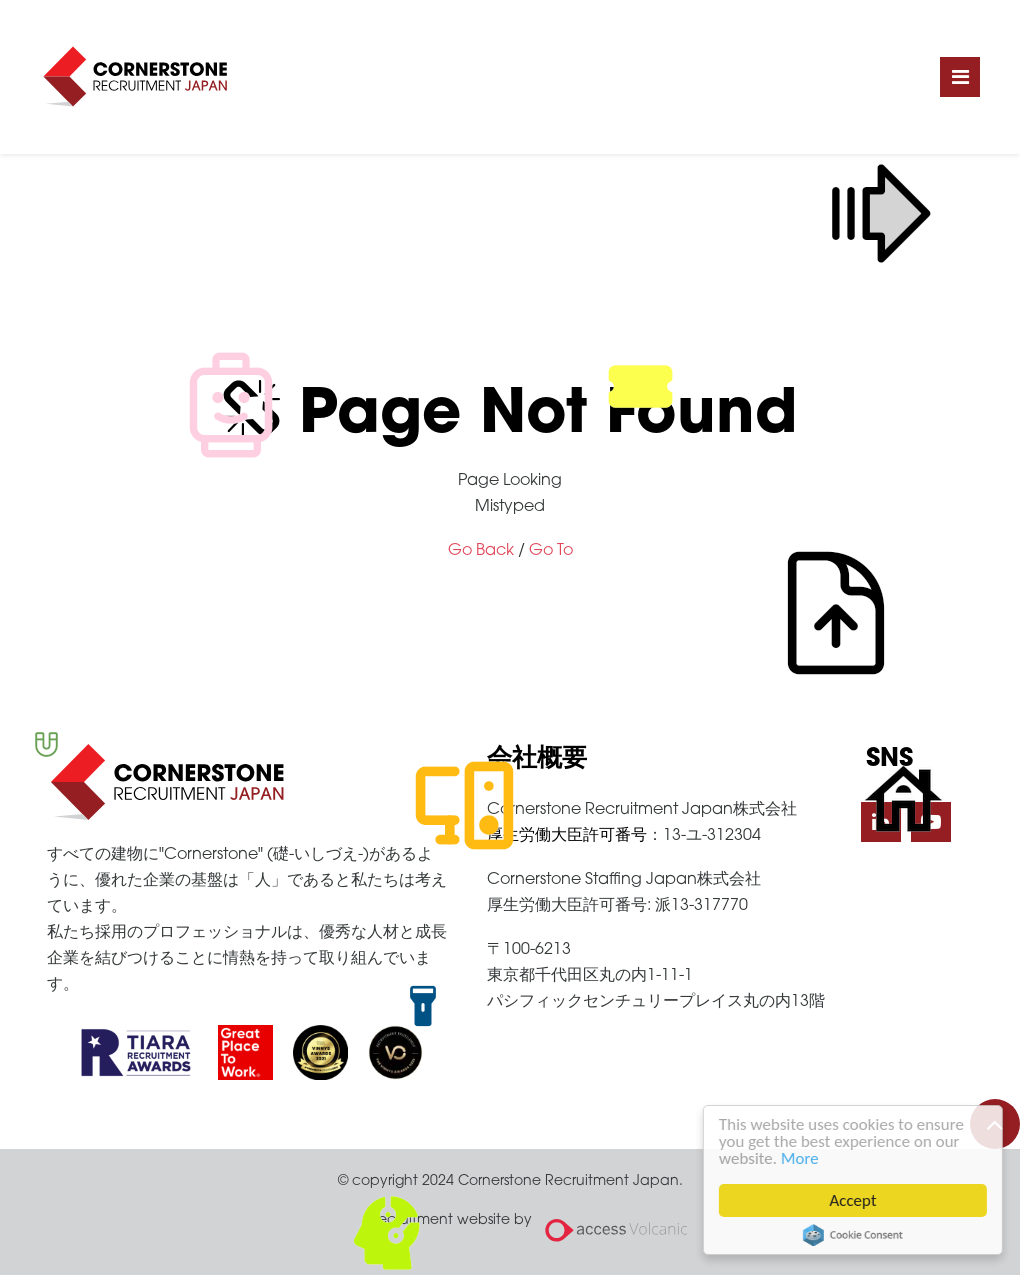 The width and height of the screenshot is (1020, 1275). What do you see at coordinates (836, 613) in the screenshot?
I see `upload a document or file` at bounding box center [836, 613].